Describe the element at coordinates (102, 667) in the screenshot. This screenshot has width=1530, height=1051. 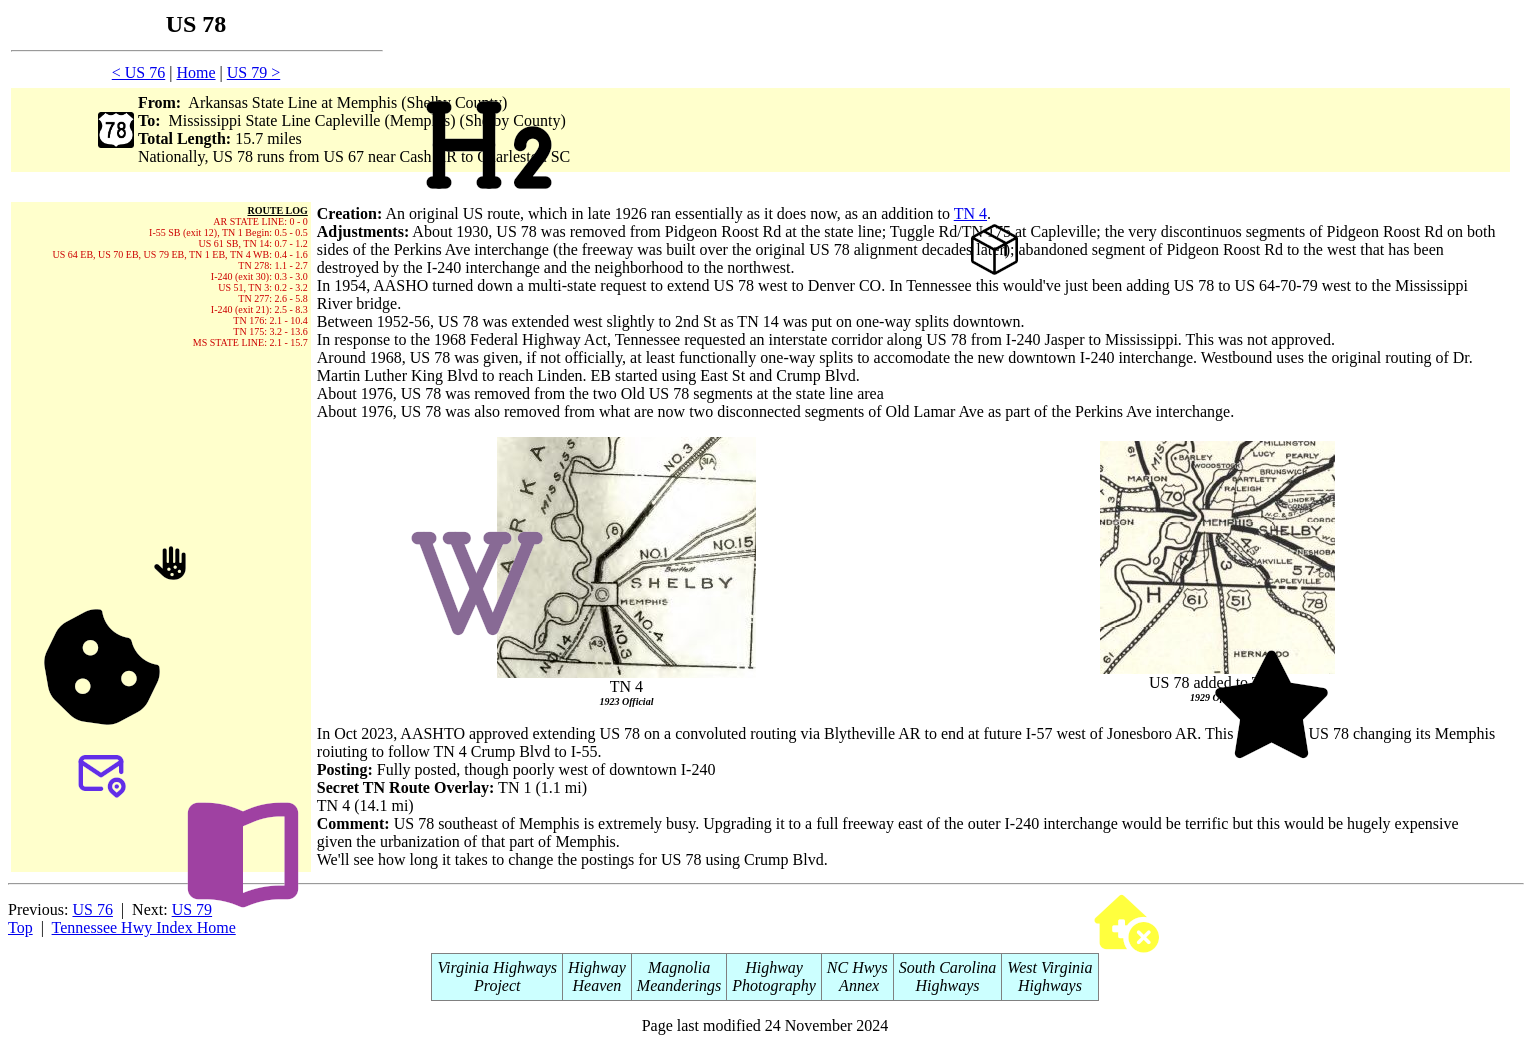
I see `manage cookie preferences and privacy settings` at that location.